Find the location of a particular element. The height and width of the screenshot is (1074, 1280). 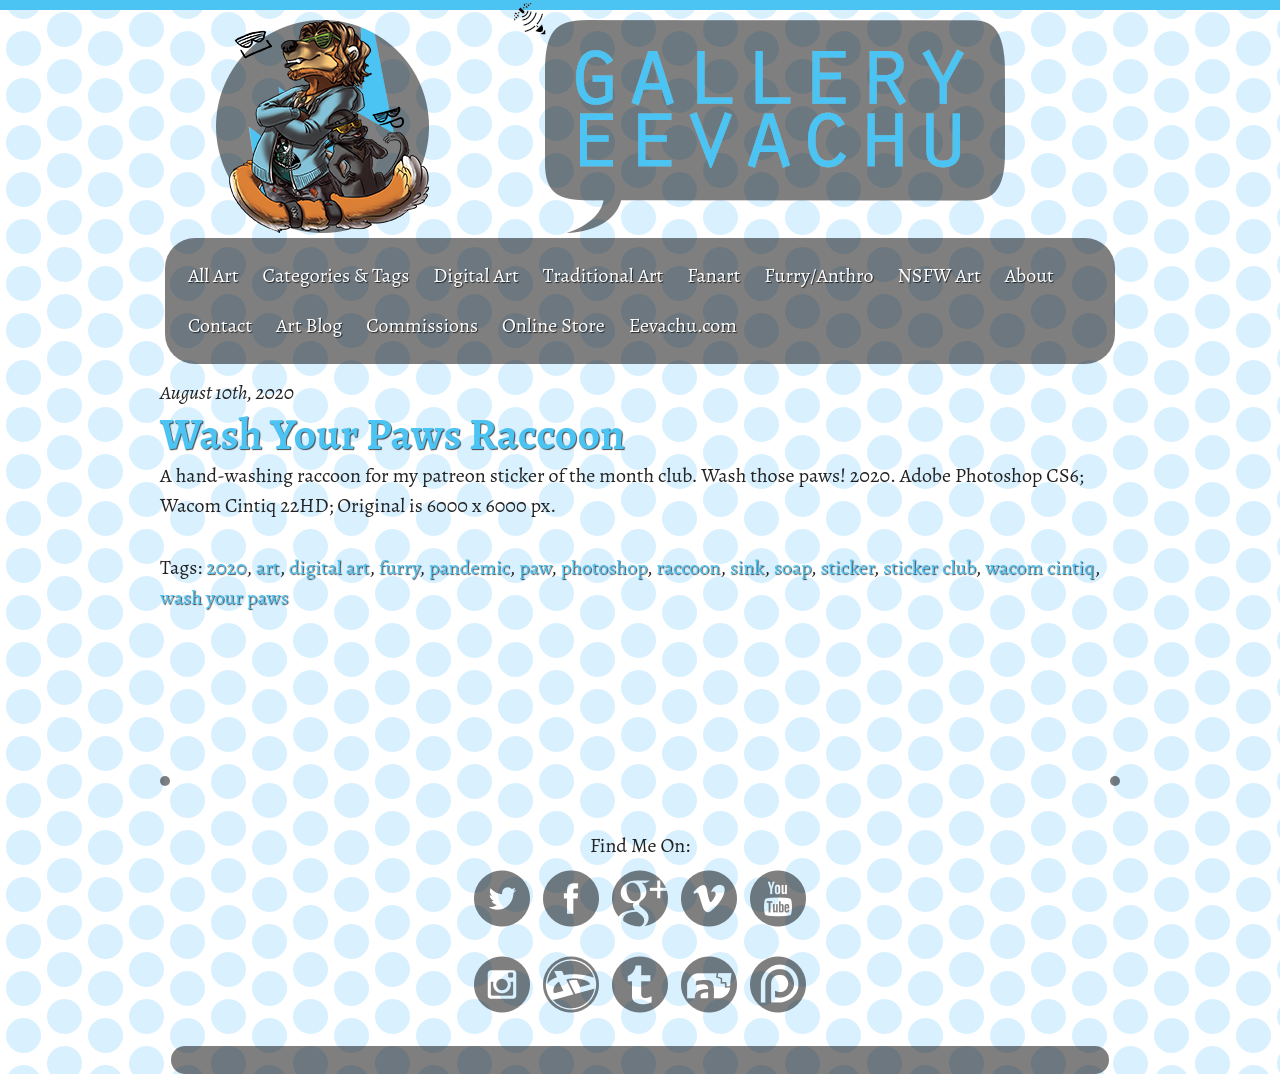

access satellite communication settings is located at coordinates (530, 19).